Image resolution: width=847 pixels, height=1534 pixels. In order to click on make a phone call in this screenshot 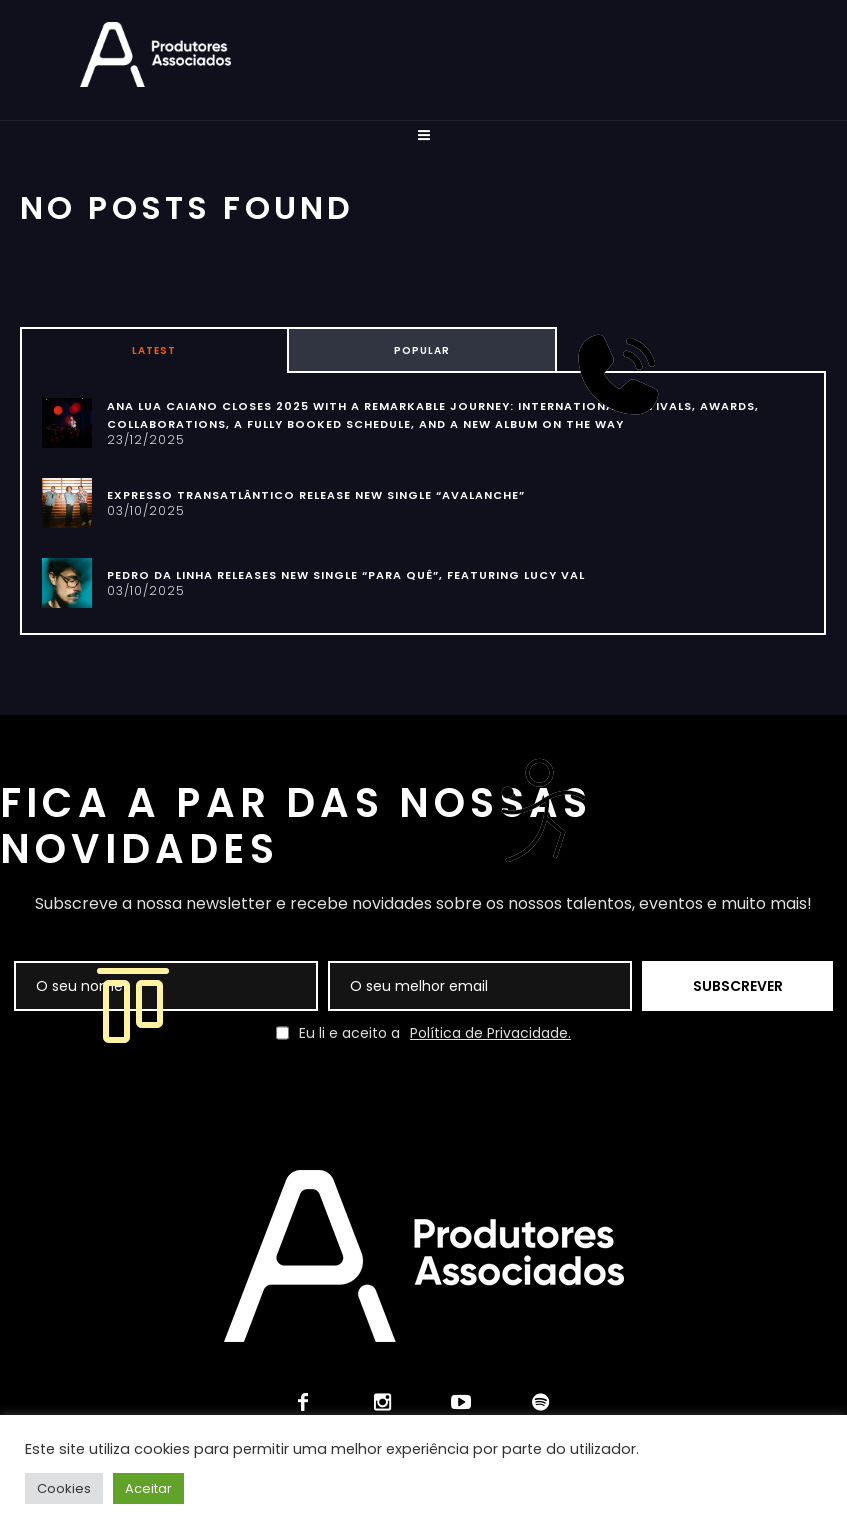, I will do `click(620, 373)`.